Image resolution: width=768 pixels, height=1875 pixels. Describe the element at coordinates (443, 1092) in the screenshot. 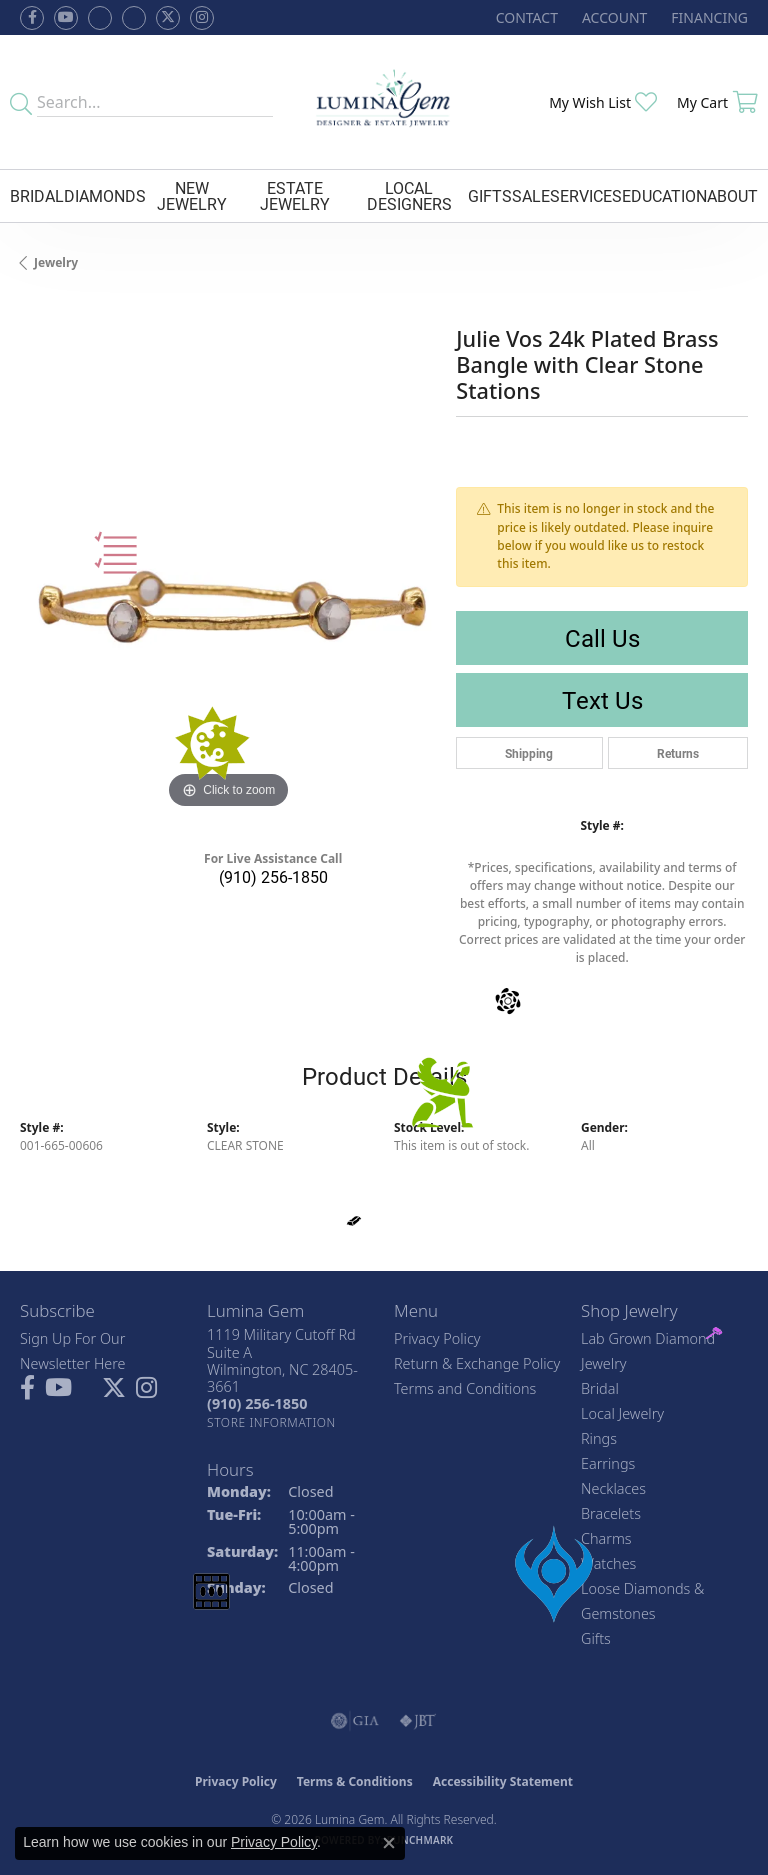

I see `access Greek mythology content or trivia` at that location.